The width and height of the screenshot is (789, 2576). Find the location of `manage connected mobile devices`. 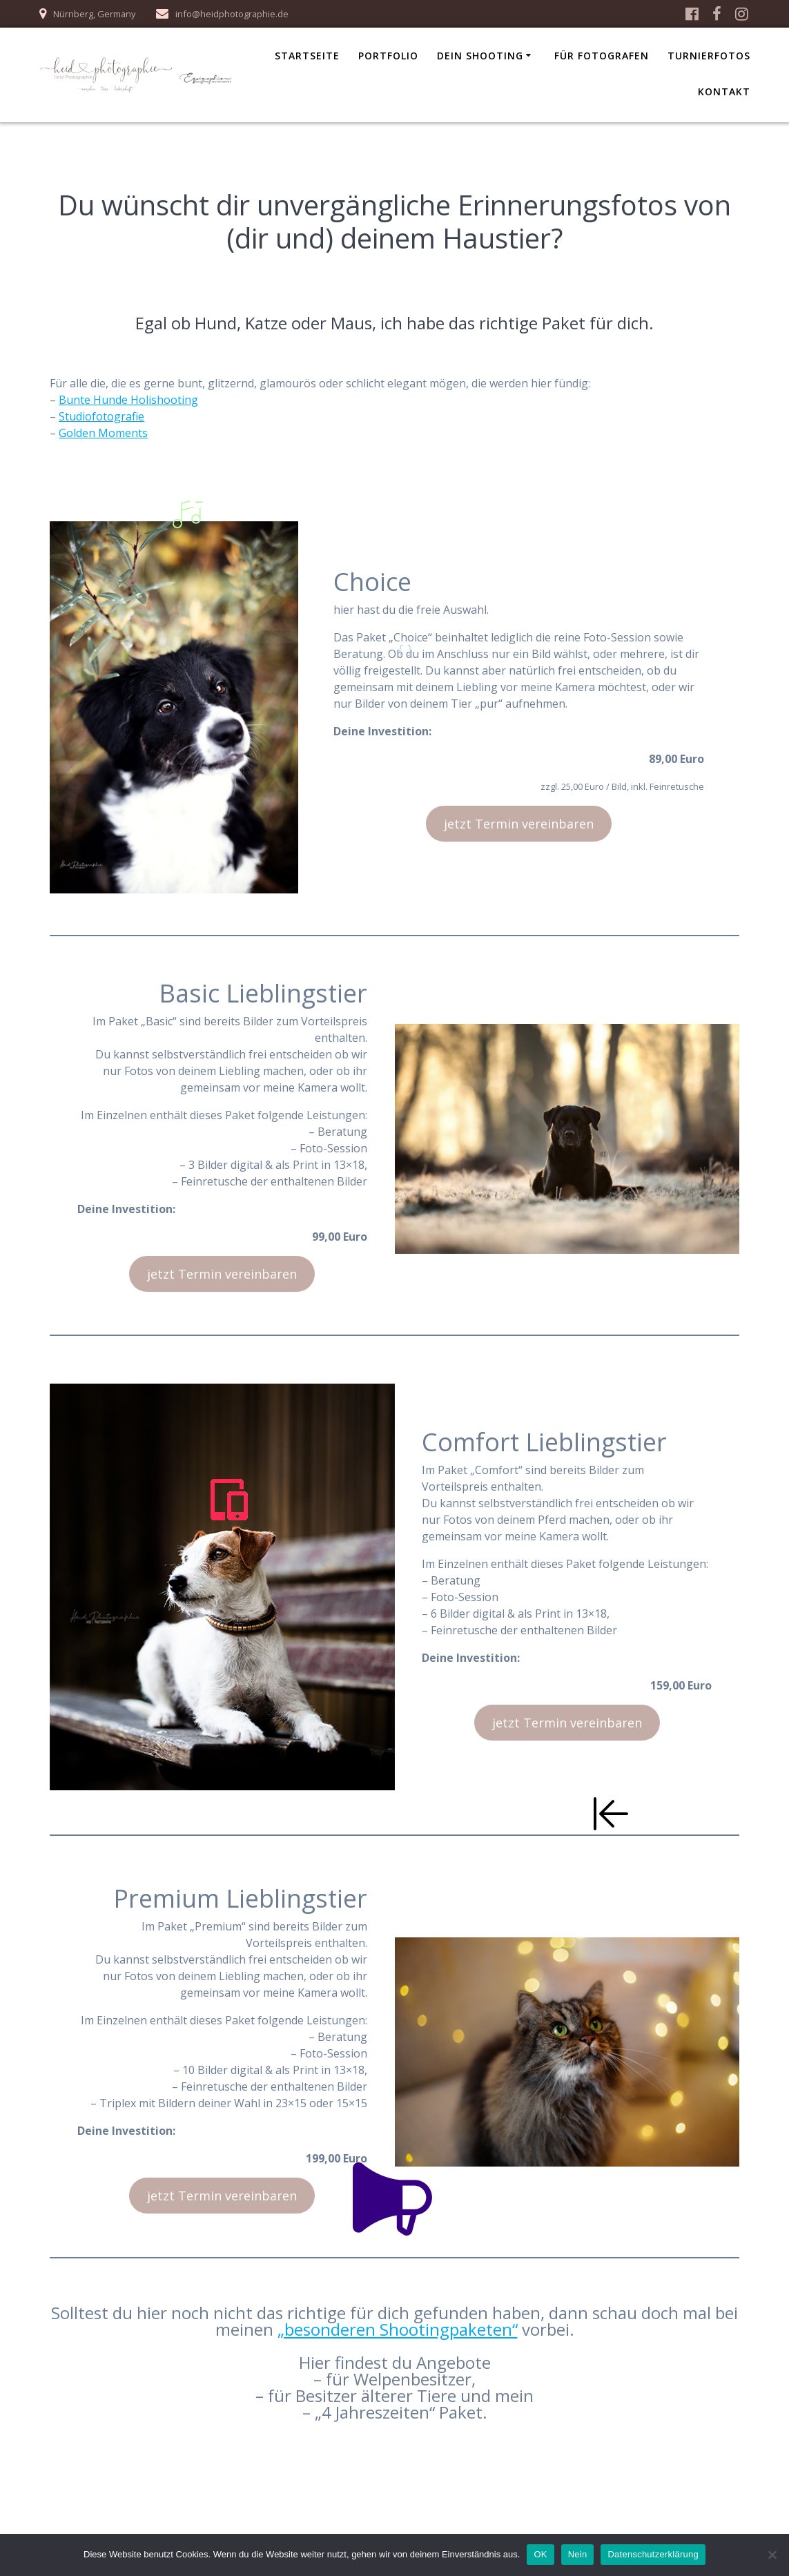

manage connected mobile devices is located at coordinates (229, 1500).